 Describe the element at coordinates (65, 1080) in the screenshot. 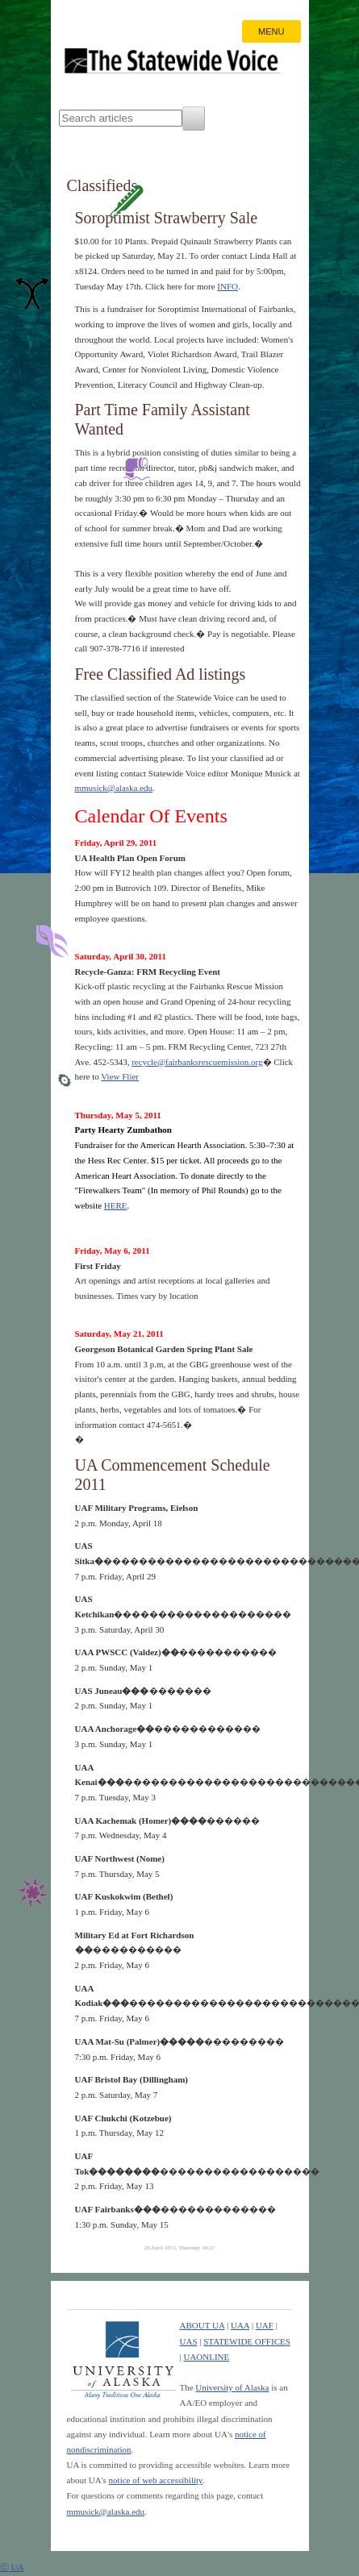

I see `craft or upgrade saw-type weapons` at that location.